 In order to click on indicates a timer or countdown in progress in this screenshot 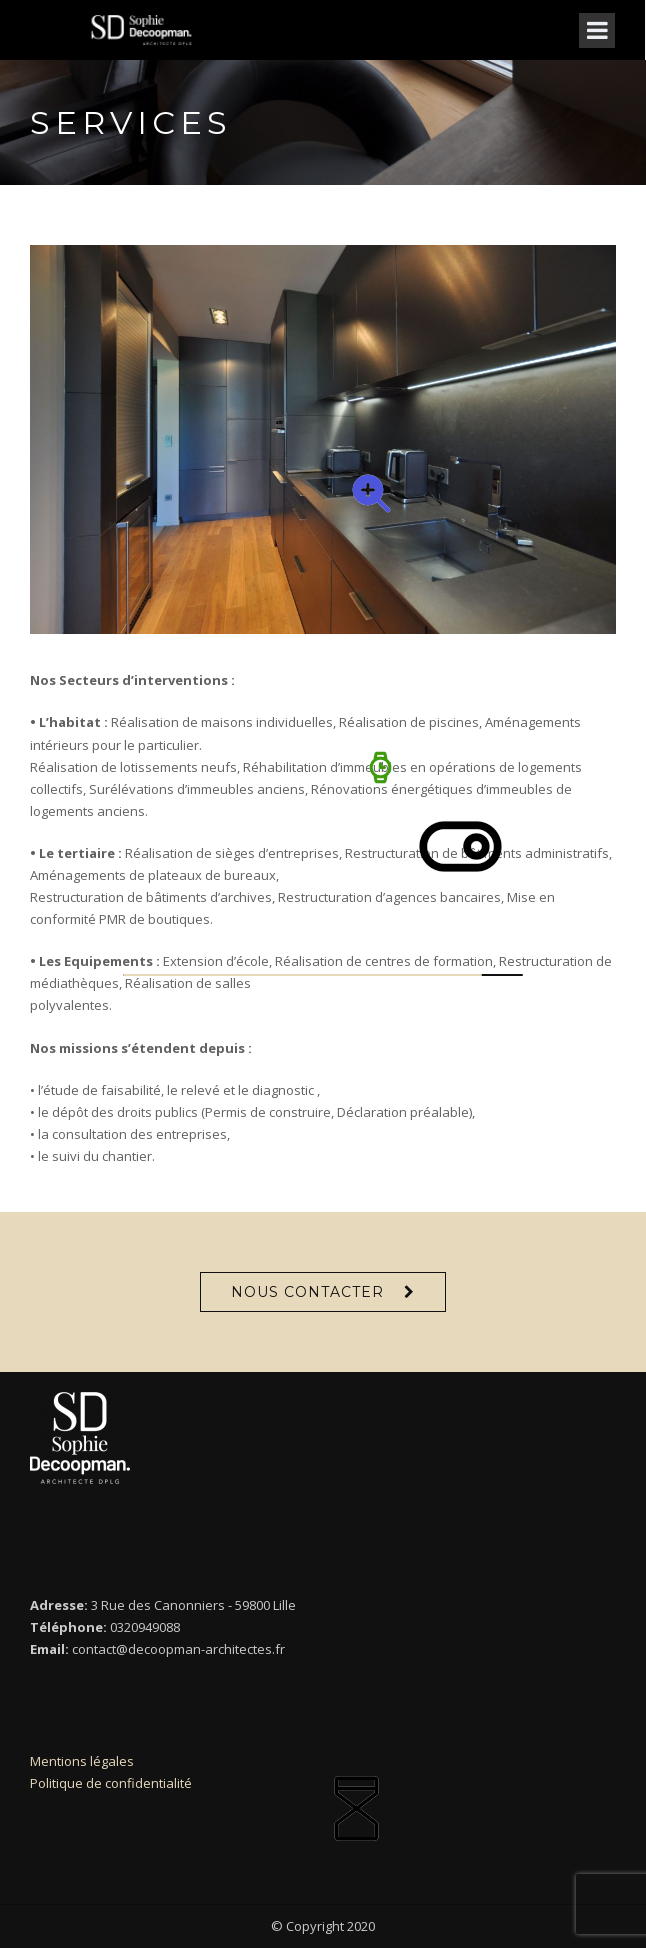, I will do `click(356, 1808)`.